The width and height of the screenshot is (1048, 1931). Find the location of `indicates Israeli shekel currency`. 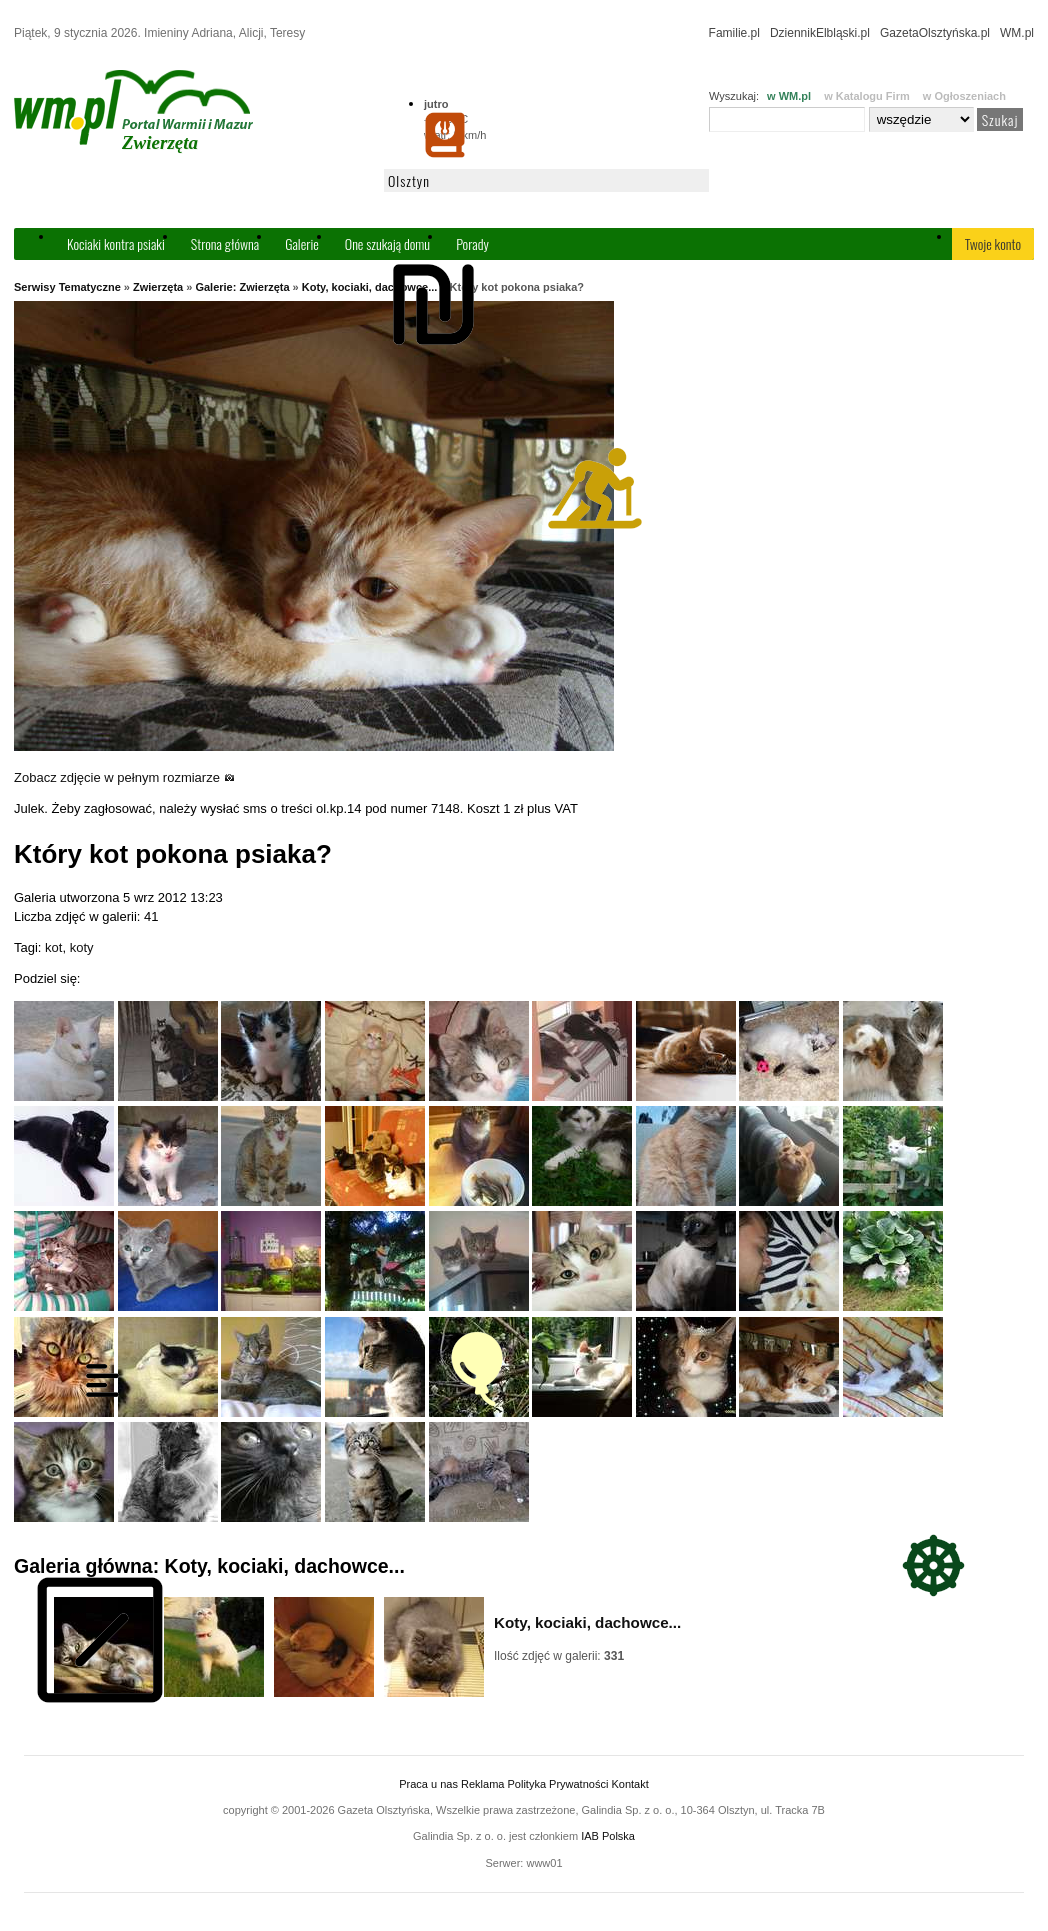

indicates Israeli shekel currency is located at coordinates (433, 304).